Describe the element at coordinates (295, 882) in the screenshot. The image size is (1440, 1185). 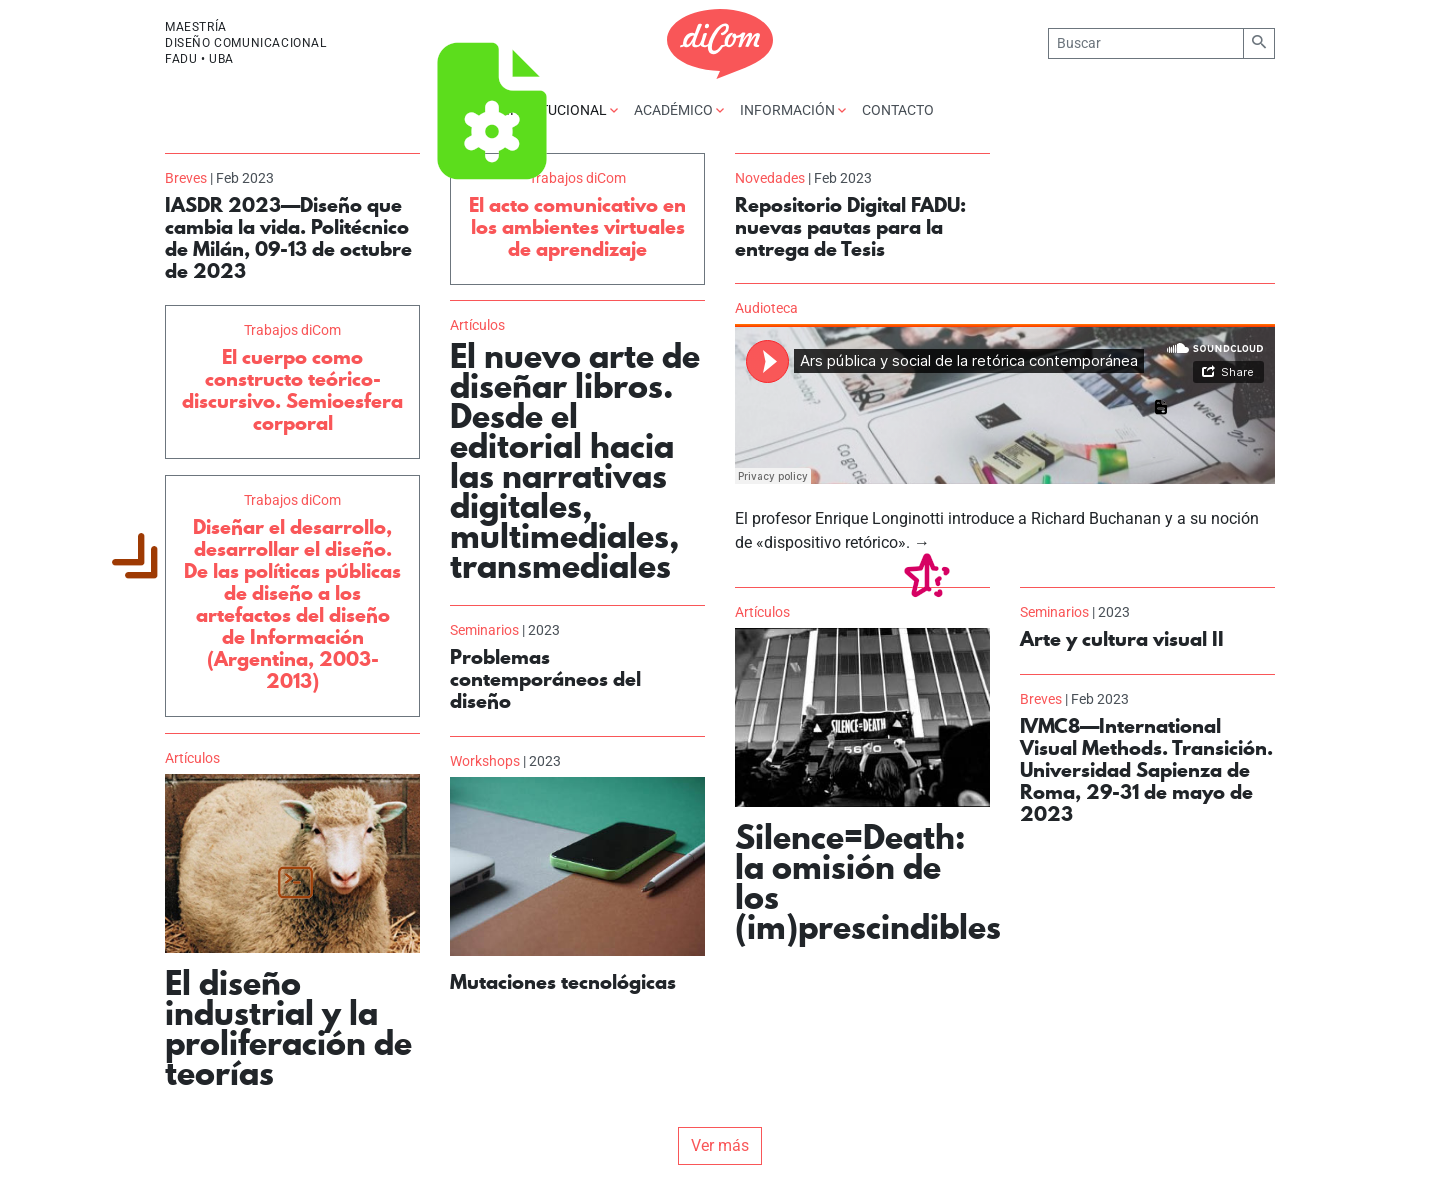
I see `open command line or terminal` at that location.